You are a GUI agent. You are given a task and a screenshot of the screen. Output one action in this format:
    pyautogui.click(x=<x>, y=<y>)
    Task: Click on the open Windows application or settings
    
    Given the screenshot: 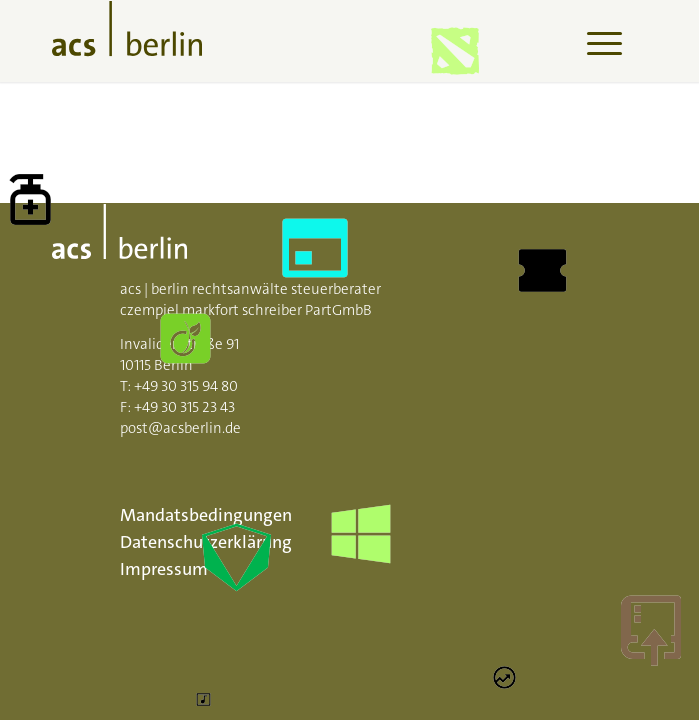 What is the action you would take?
    pyautogui.click(x=361, y=534)
    